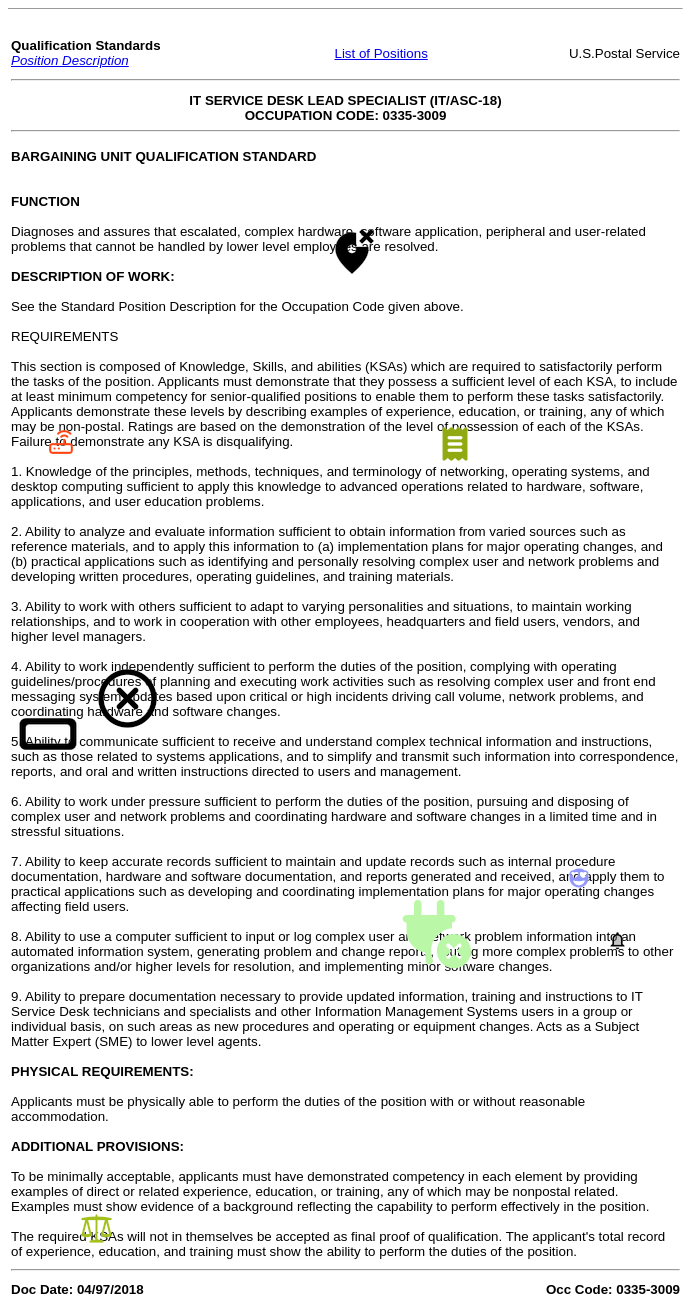 Image resolution: width=691 pixels, height=1308 pixels. What do you see at coordinates (48, 734) in the screenshot?
I see `crop image to 7:5 aspect ratio` at bounding box center [48, 734].